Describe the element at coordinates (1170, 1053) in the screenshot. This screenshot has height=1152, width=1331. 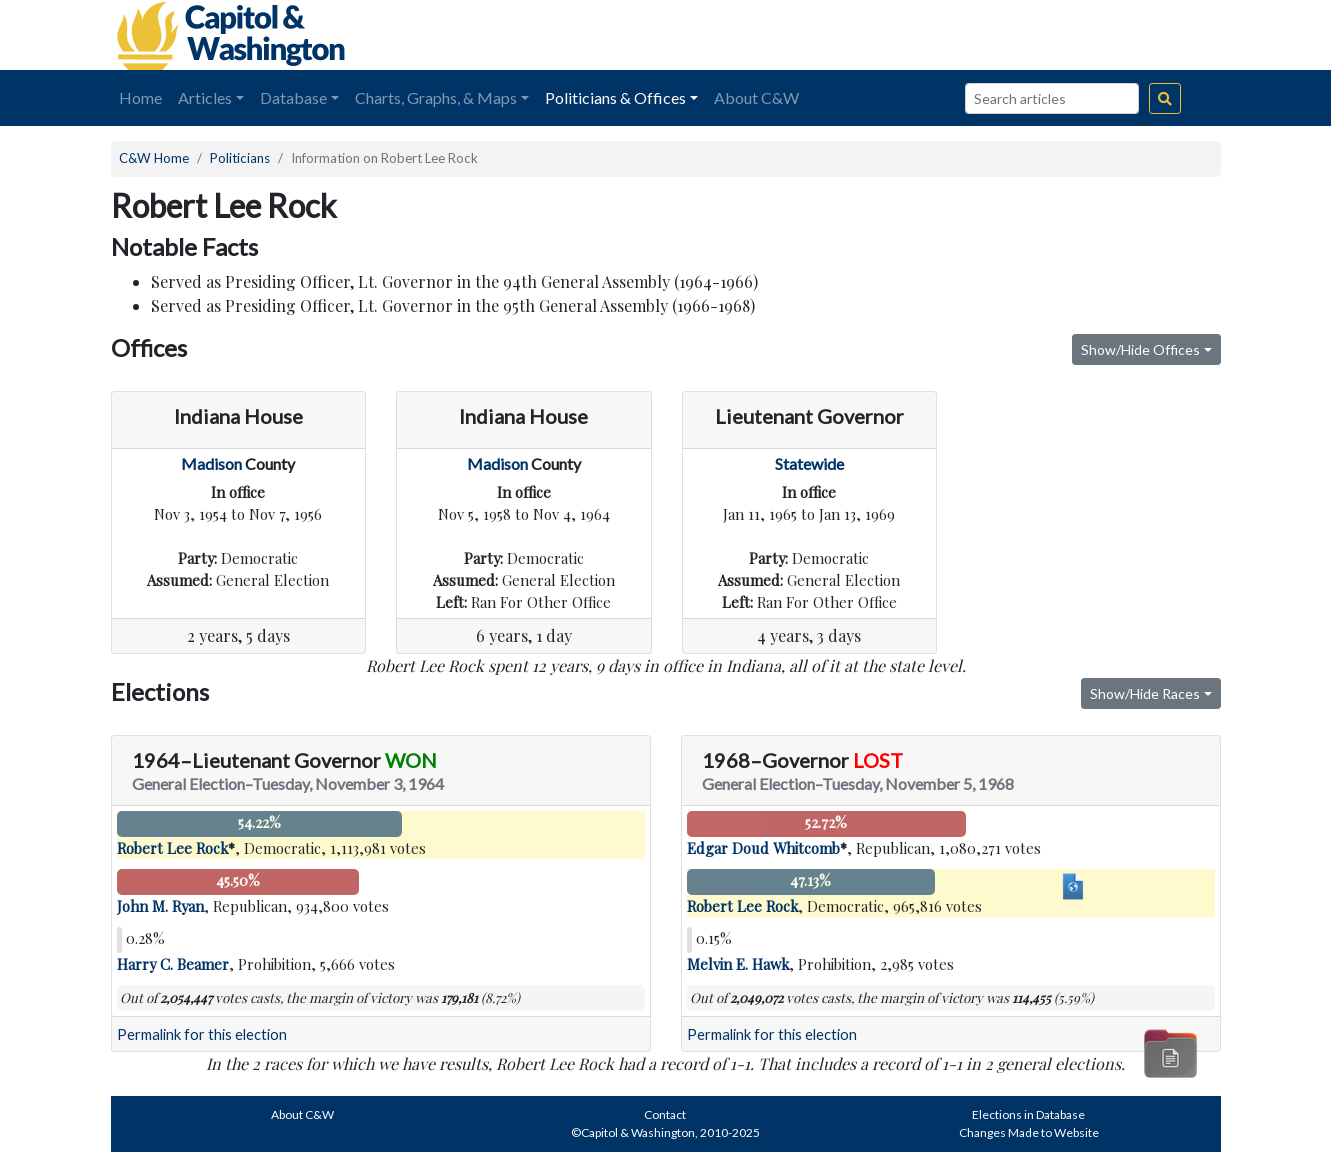
I see `open your documents folder` at that location.